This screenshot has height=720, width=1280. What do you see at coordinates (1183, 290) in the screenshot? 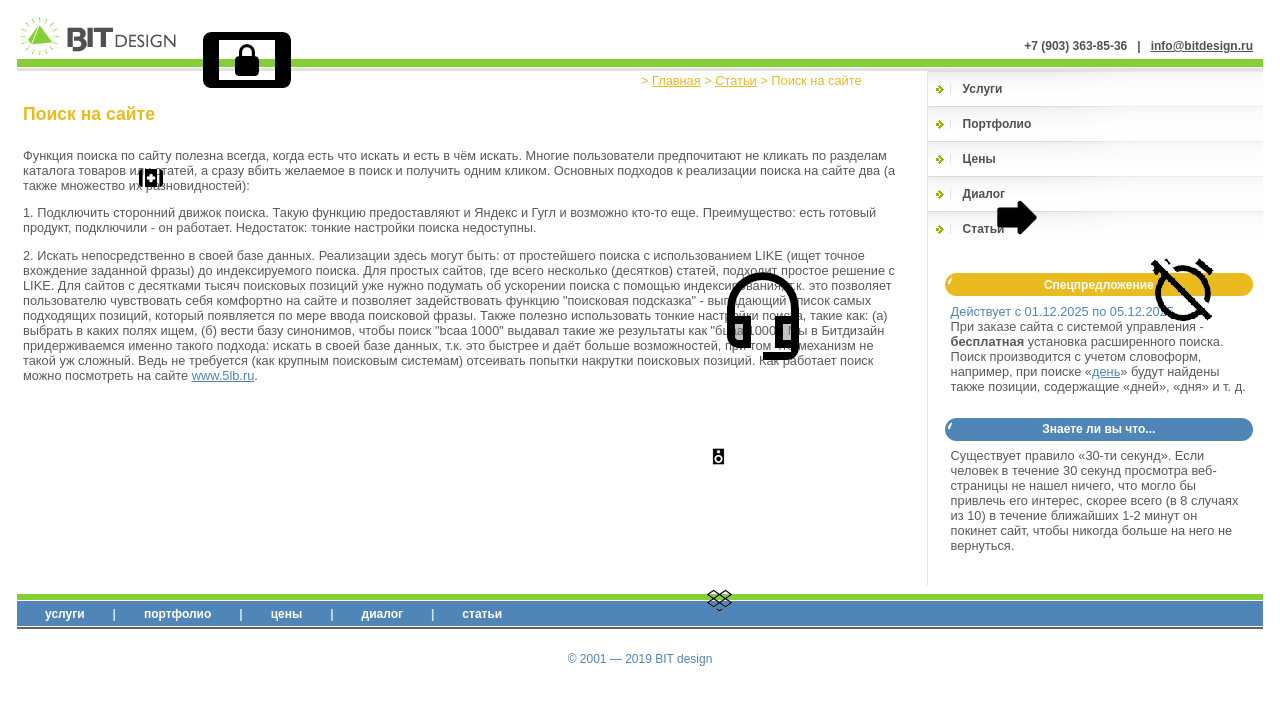
I see `disable or turn off alarm` at bounding box center [1183, 290].